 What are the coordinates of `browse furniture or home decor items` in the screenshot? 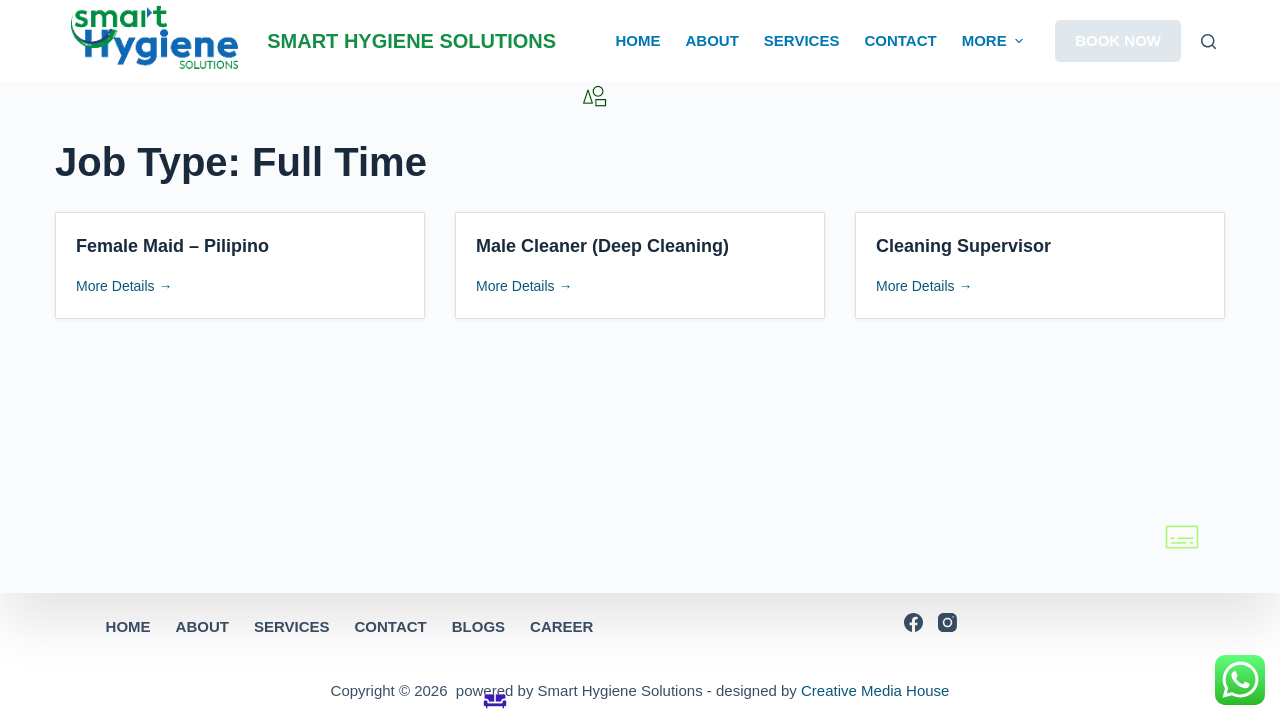 It's located at (495, 701).